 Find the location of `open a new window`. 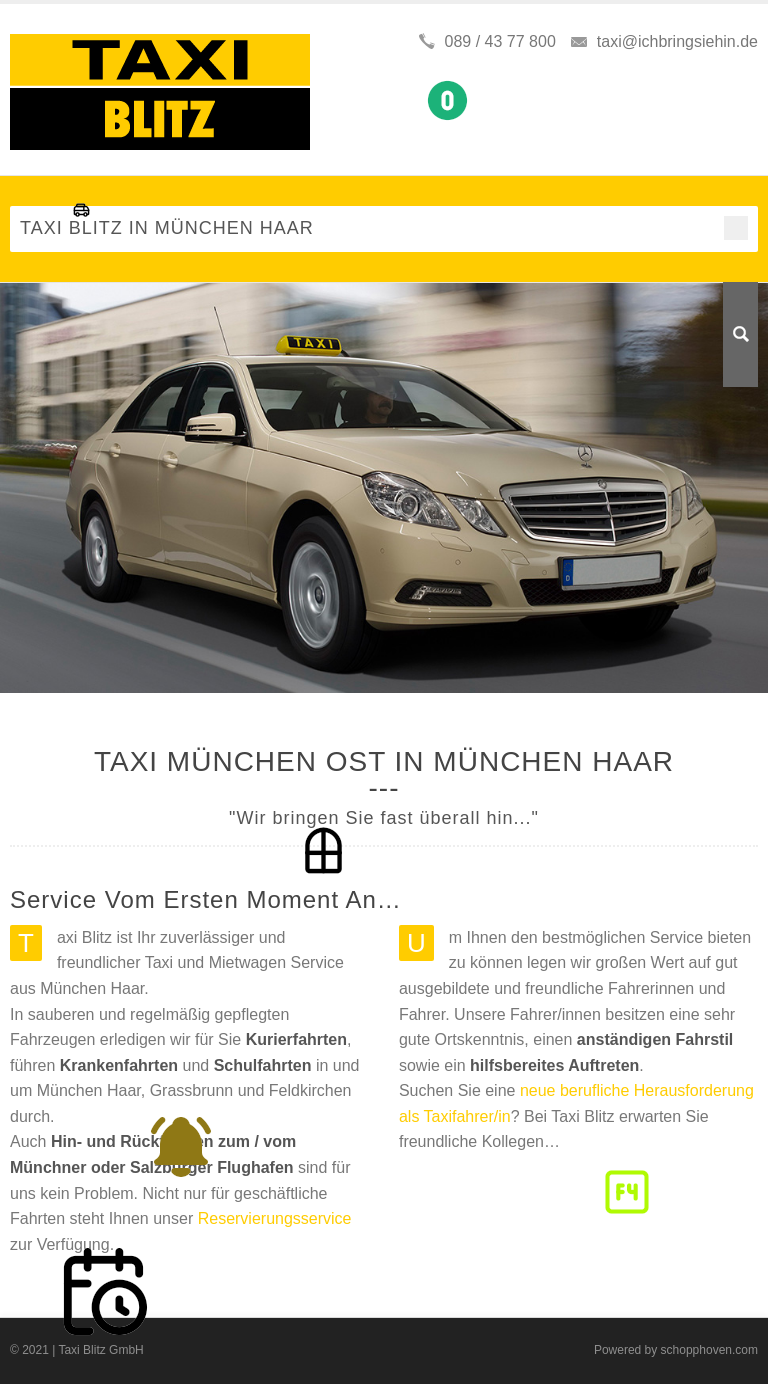

open a new window is located at coordinates (323, 850).